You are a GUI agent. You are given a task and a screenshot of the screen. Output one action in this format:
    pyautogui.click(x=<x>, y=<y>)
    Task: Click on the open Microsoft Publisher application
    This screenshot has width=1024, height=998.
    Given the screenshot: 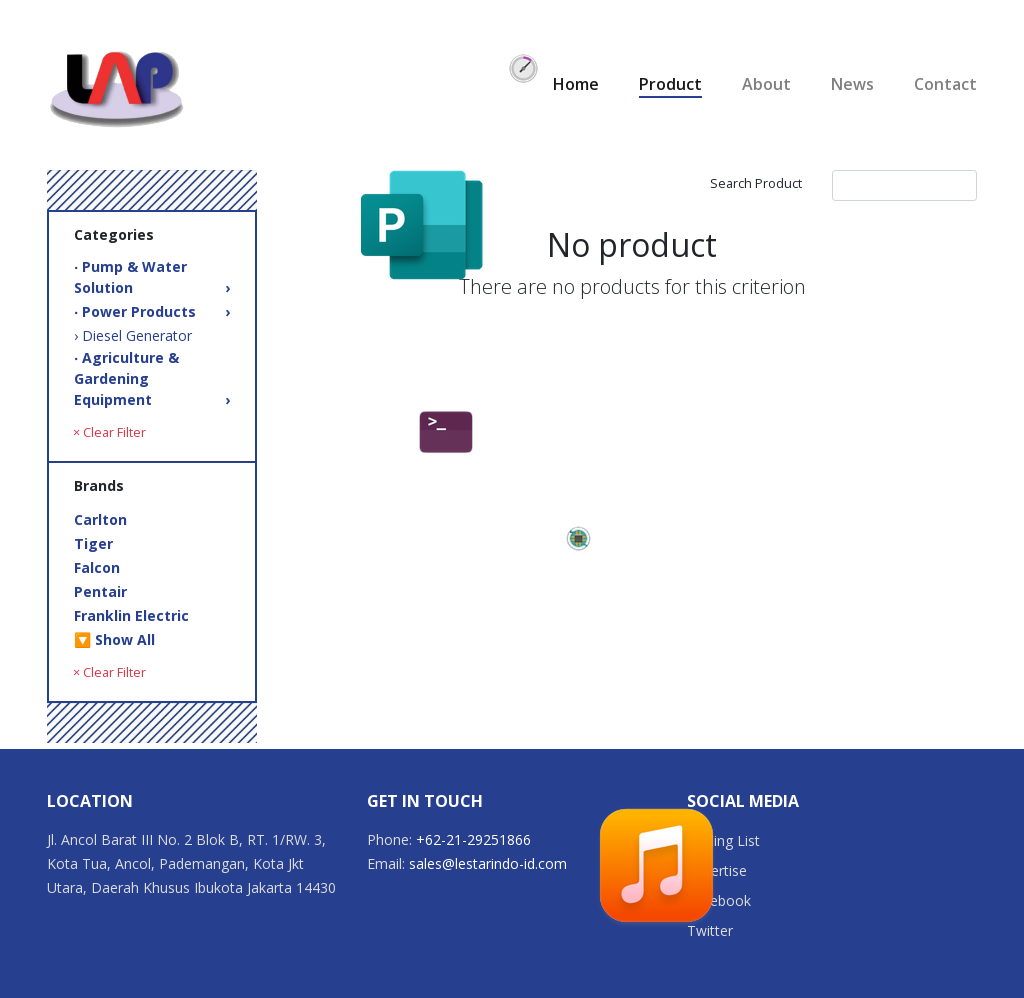 What is the action you would take?
    pyautogui.click(x=423, y=225)
    